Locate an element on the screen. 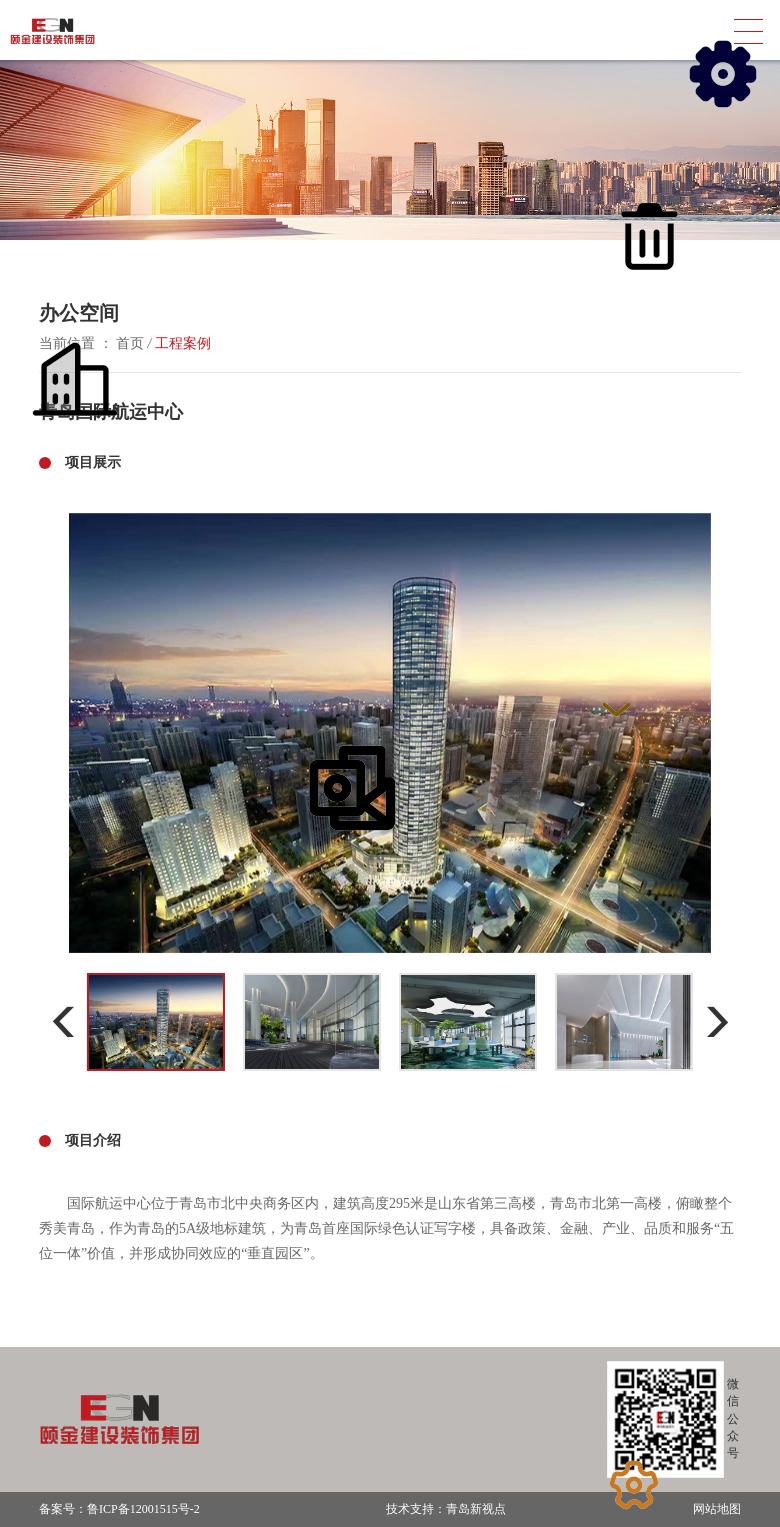 The image size is (780, 1527). access app settings is located at coordinates (634, 1485).